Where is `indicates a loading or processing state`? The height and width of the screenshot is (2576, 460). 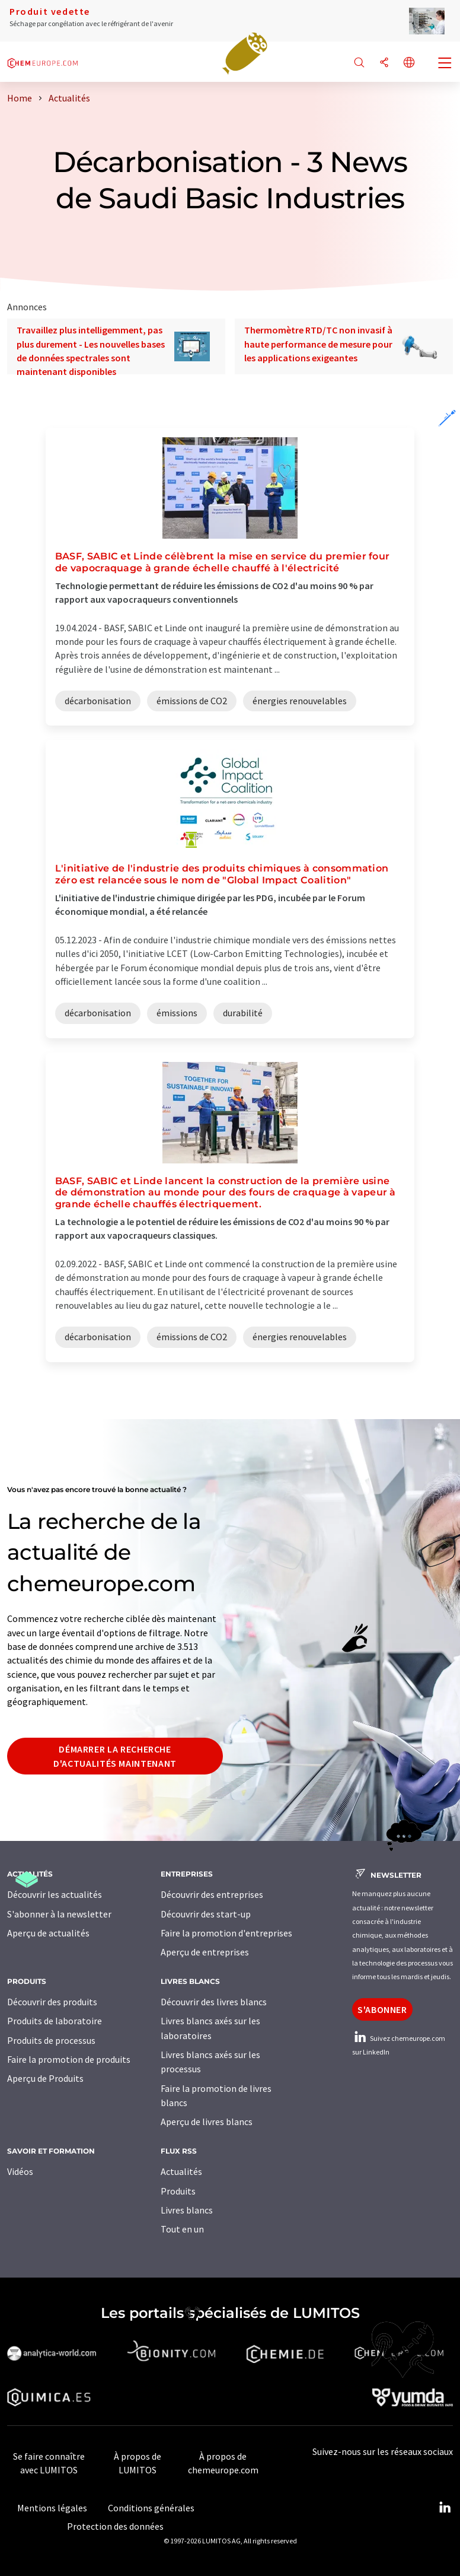
indicates a loading or processing state is located at coordinates (191, 839).